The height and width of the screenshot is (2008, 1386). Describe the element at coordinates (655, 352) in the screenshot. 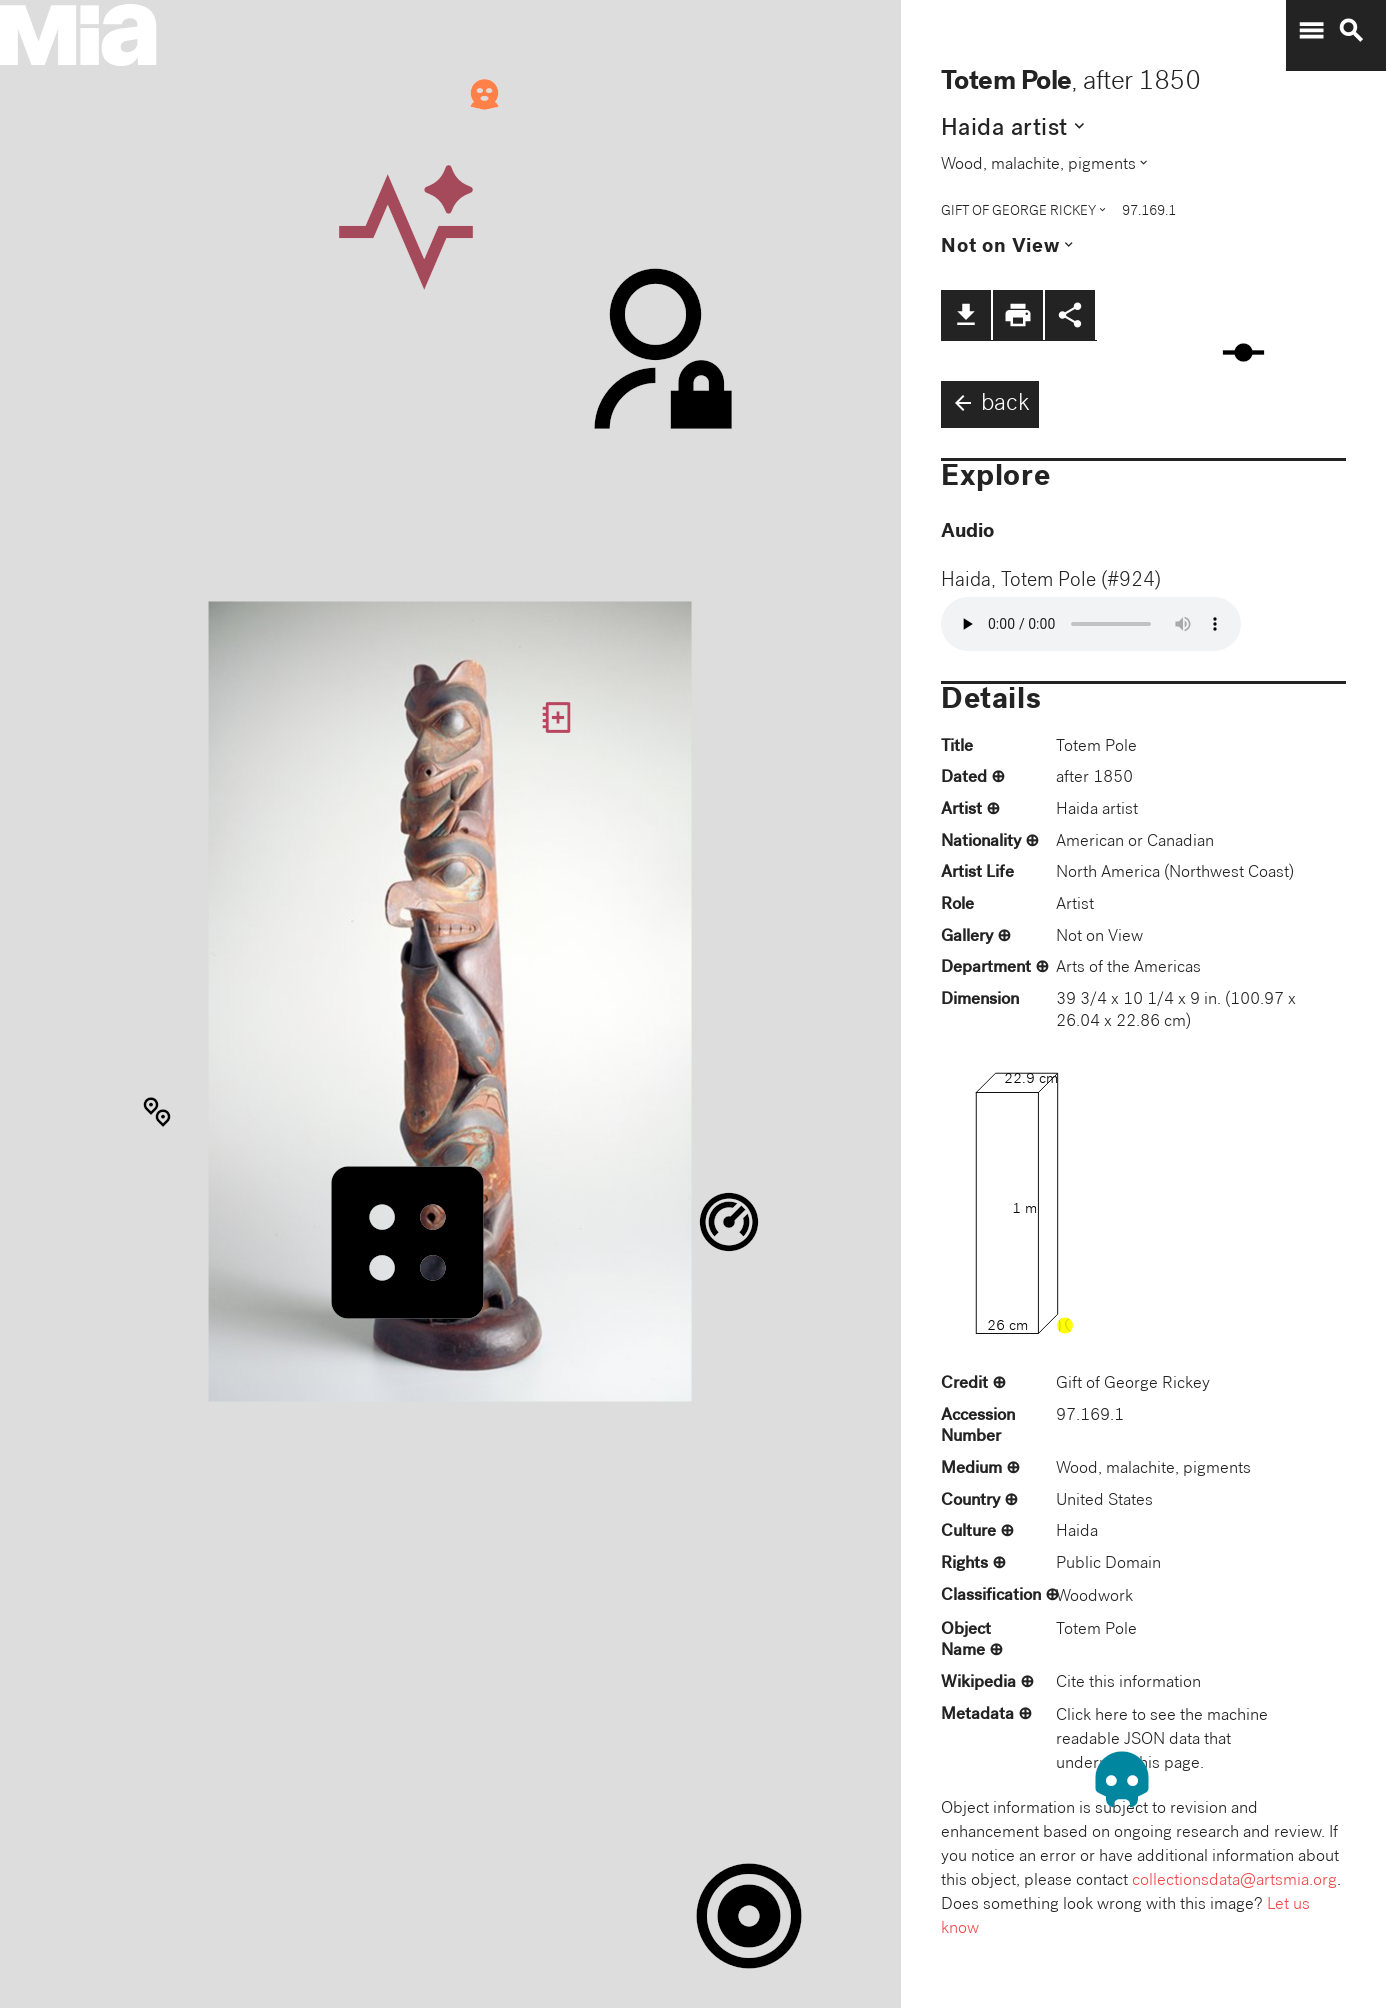

I see `access admin or administrator settings` at that location.